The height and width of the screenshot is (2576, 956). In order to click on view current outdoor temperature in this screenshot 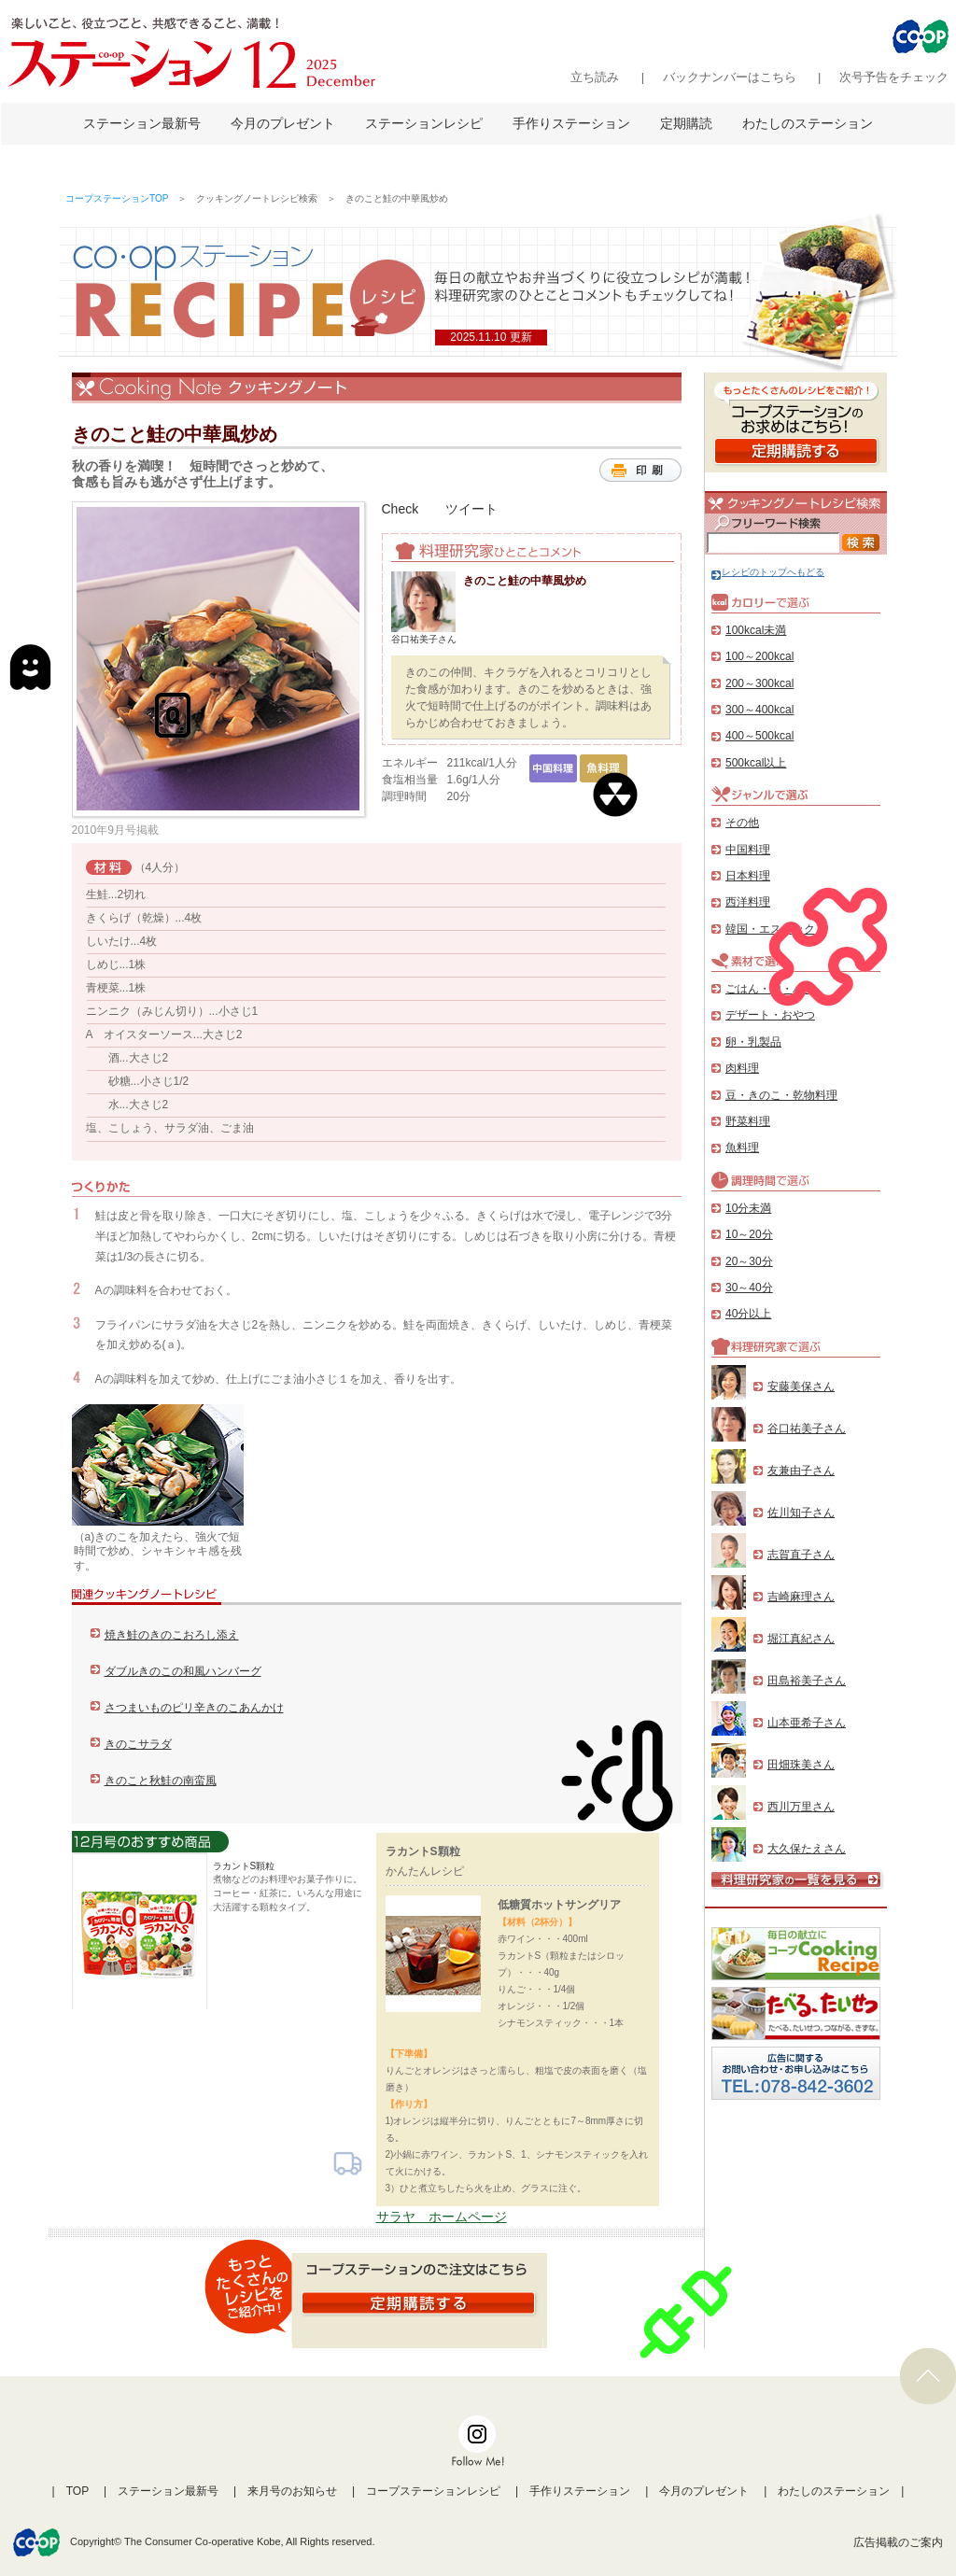, I will do `click(617, 1776)`.